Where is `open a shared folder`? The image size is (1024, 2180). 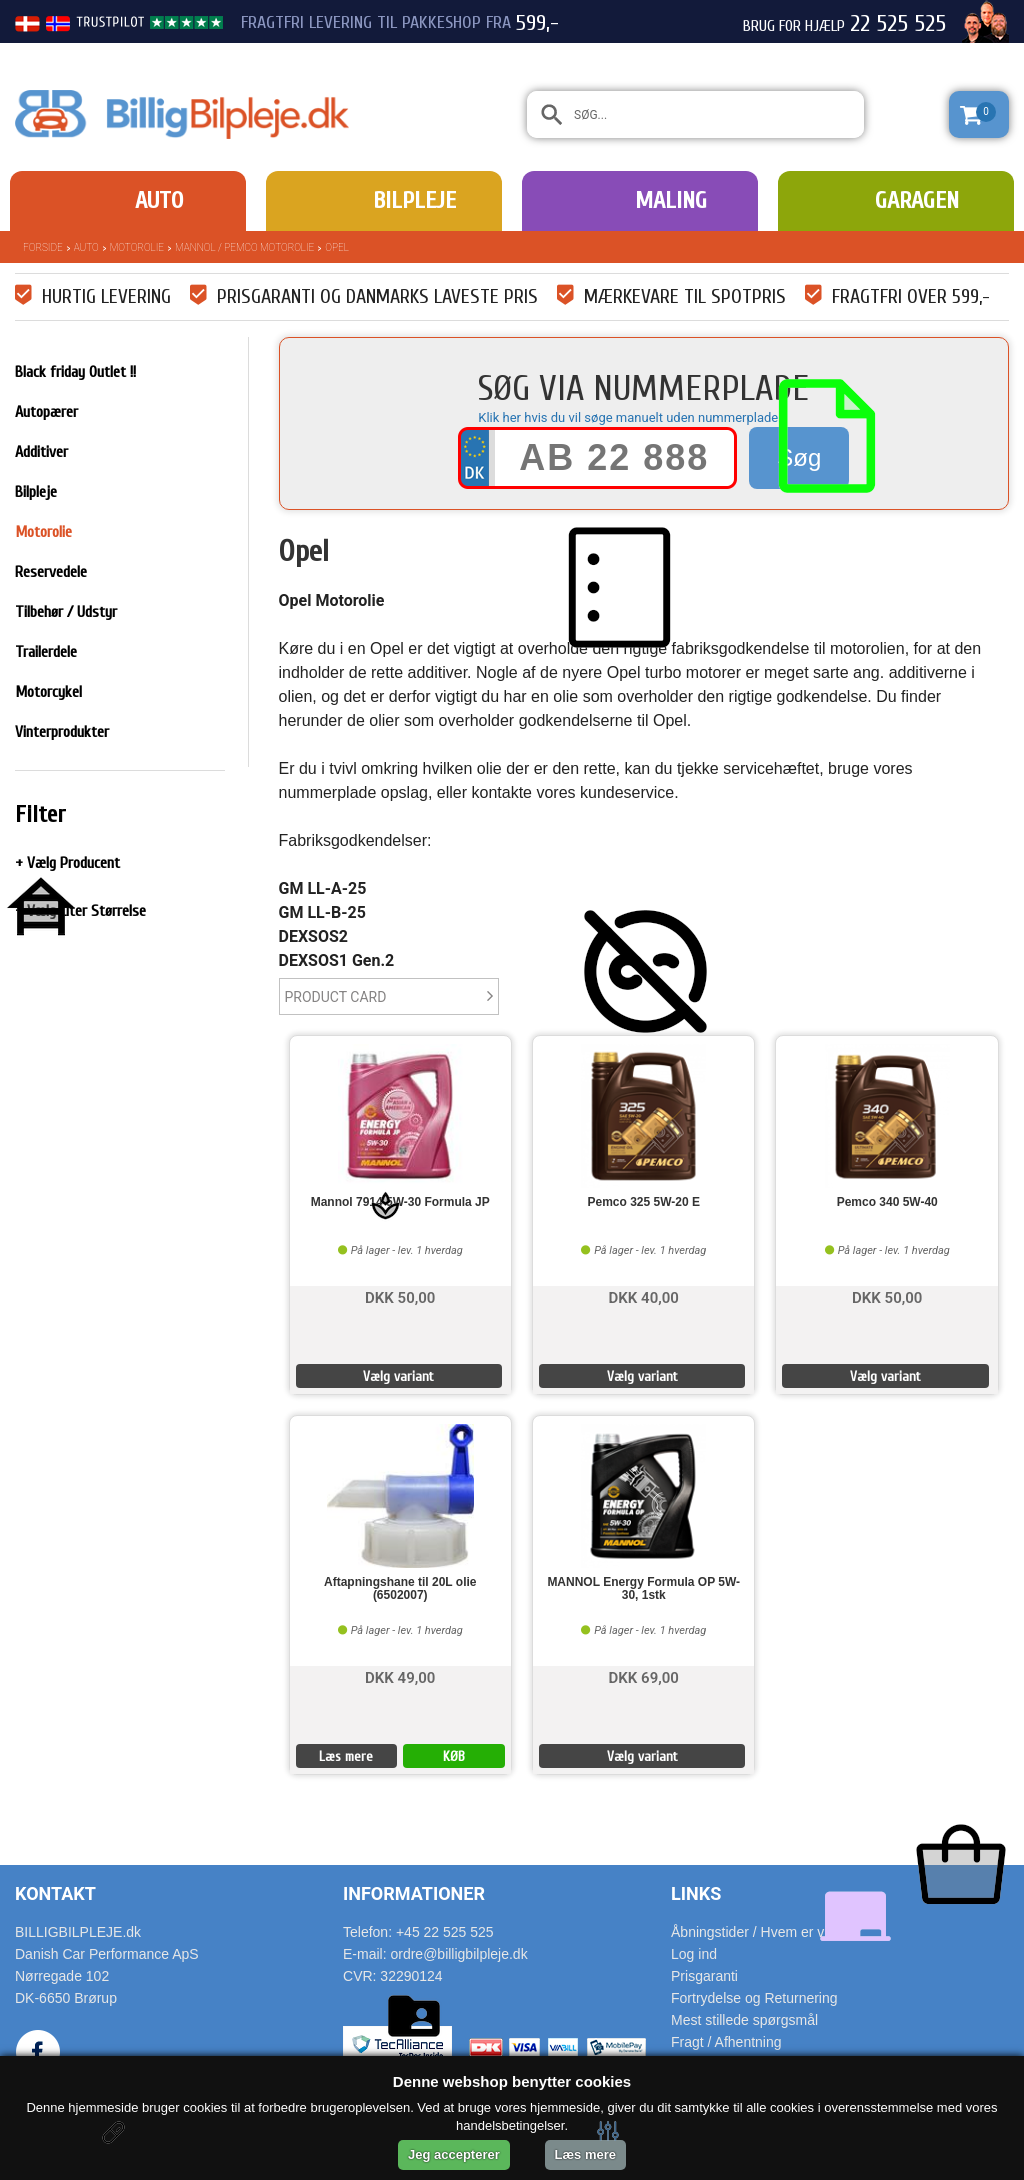
open a shared folder is located at coordinates (414, 2016).